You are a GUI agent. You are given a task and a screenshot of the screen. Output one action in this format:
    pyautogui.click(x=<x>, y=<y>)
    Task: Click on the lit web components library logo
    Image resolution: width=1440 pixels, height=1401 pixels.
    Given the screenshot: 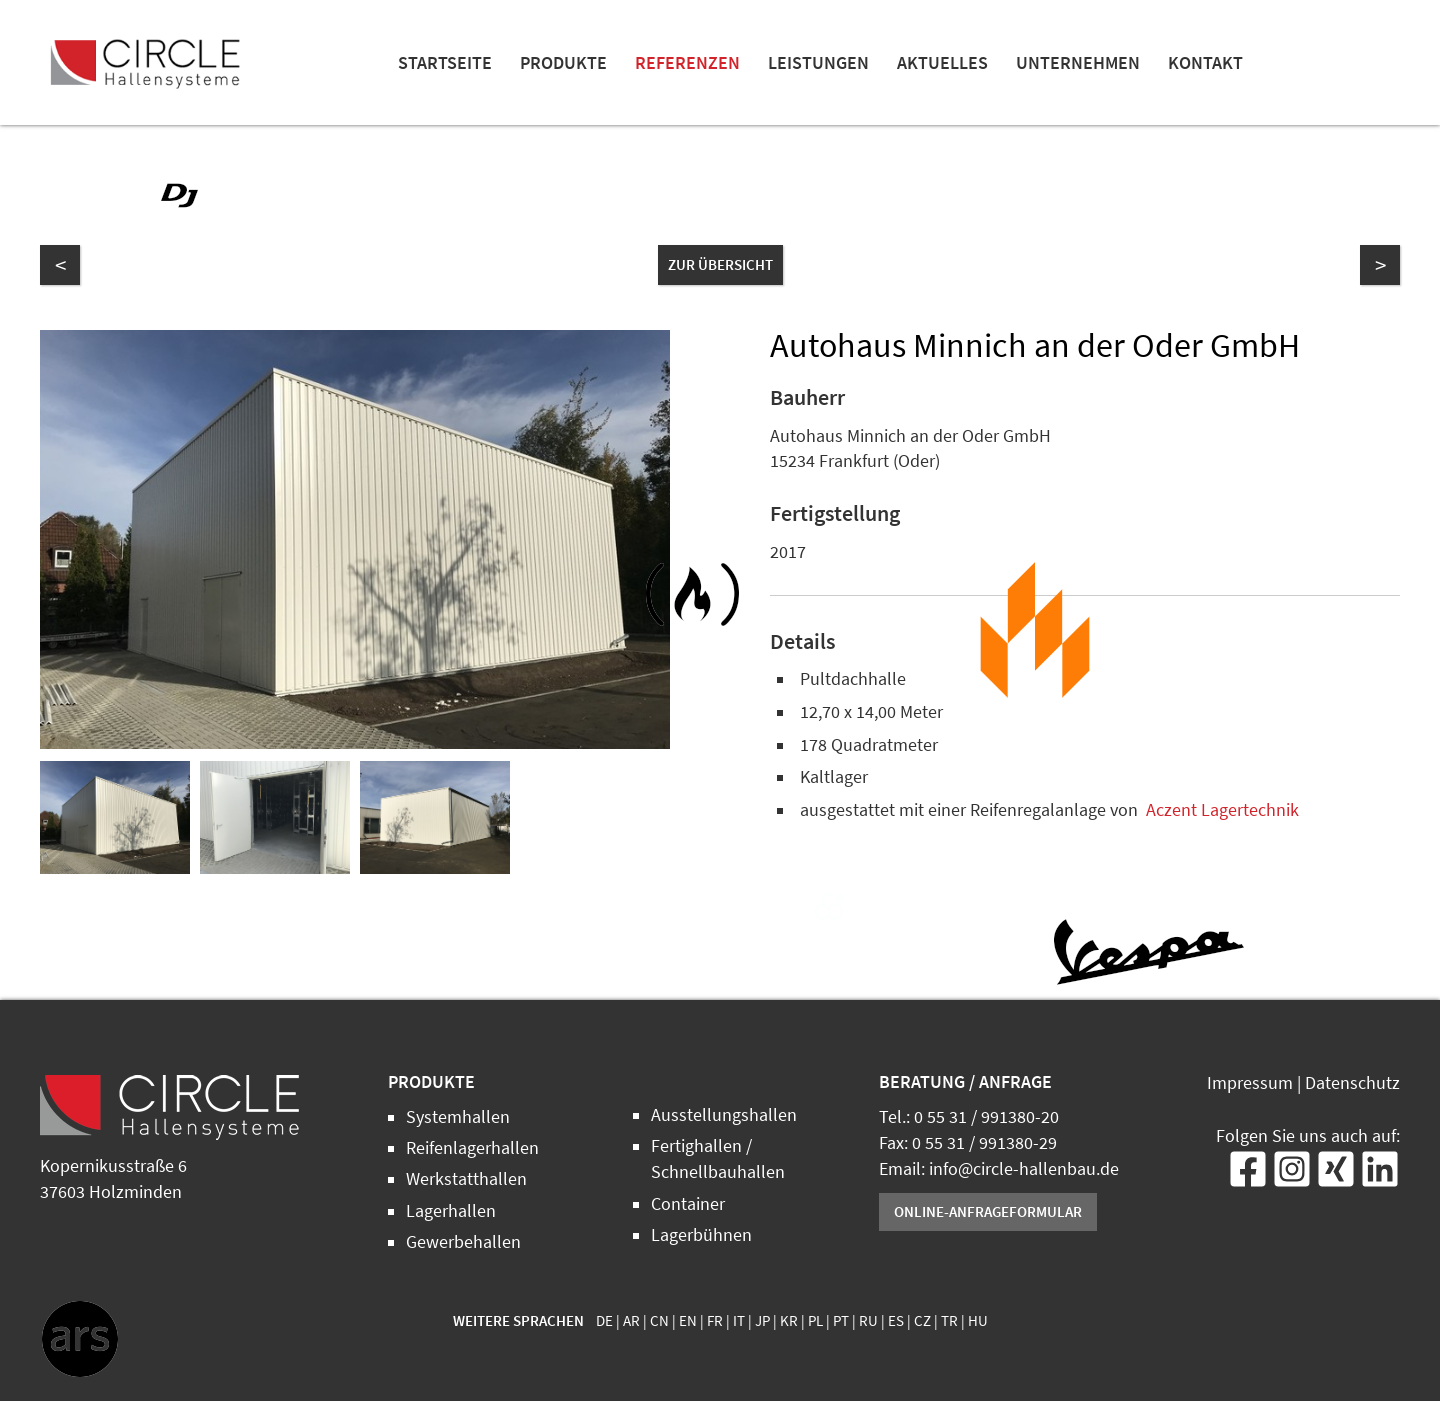 What is the action you would take?
    pyautogui.click(x=1035, y=630)
    